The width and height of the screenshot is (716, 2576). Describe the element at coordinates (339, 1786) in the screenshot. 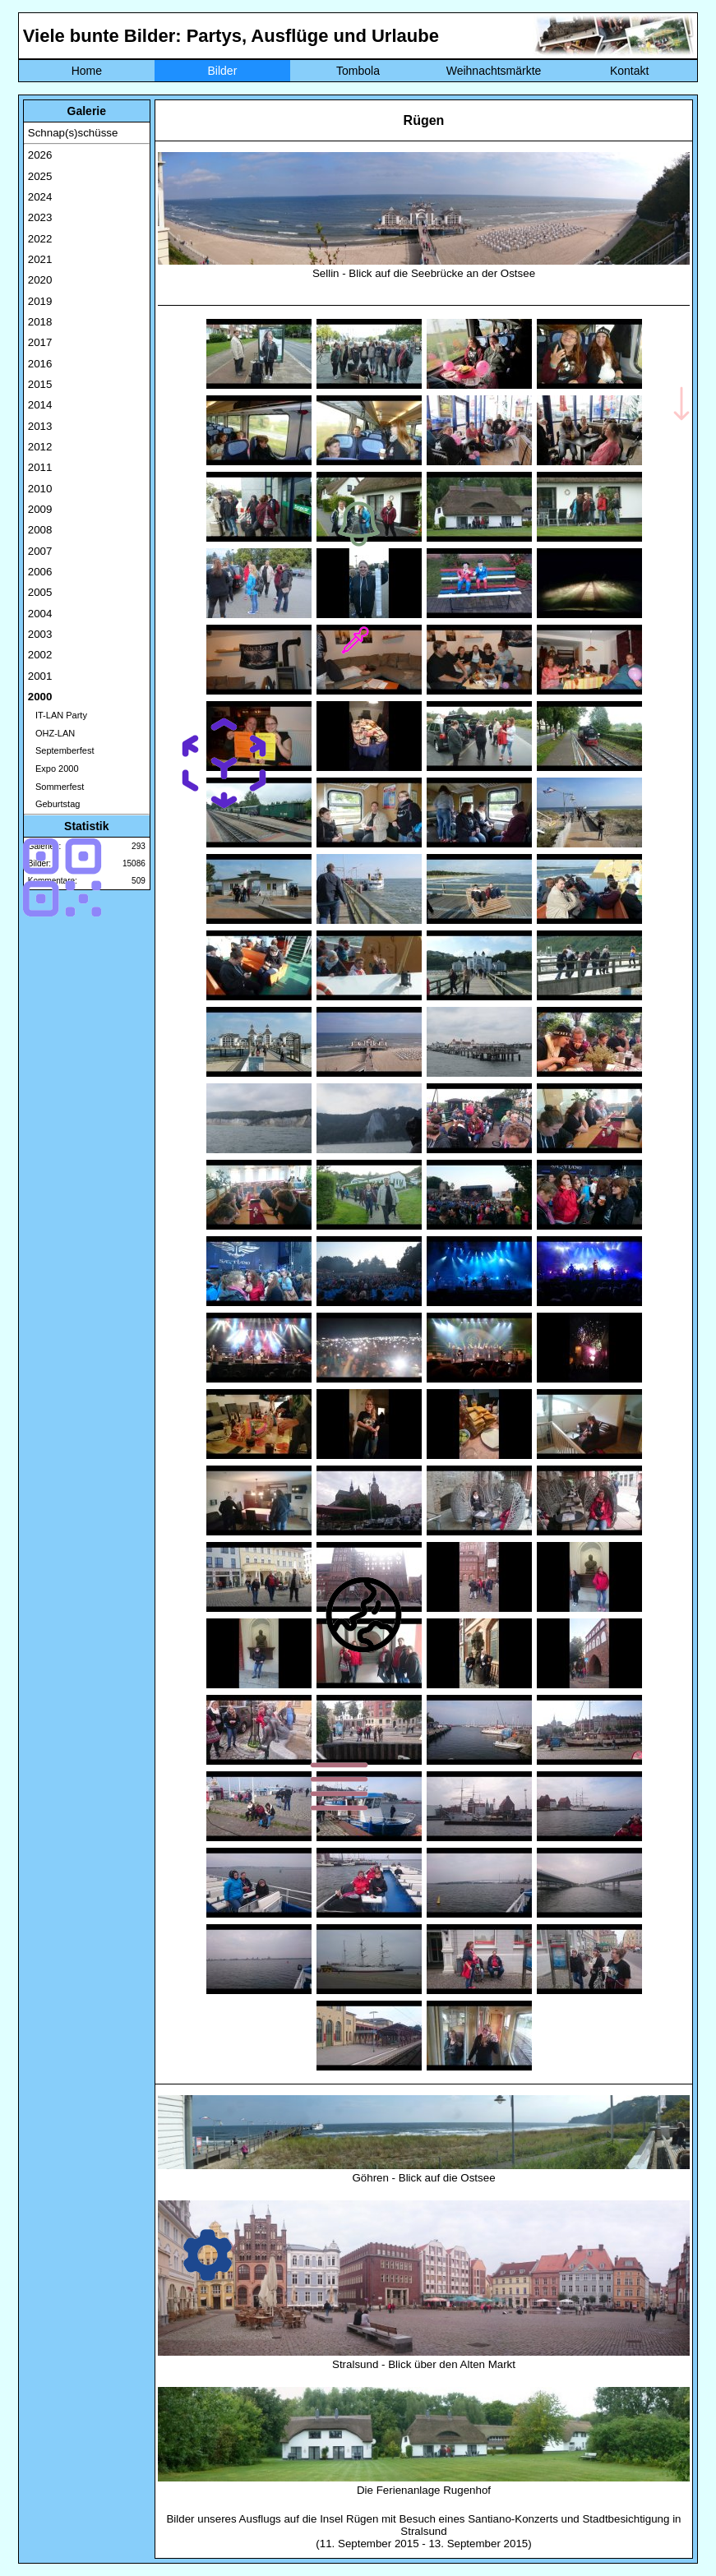

I see `open navigation menu` at that location.